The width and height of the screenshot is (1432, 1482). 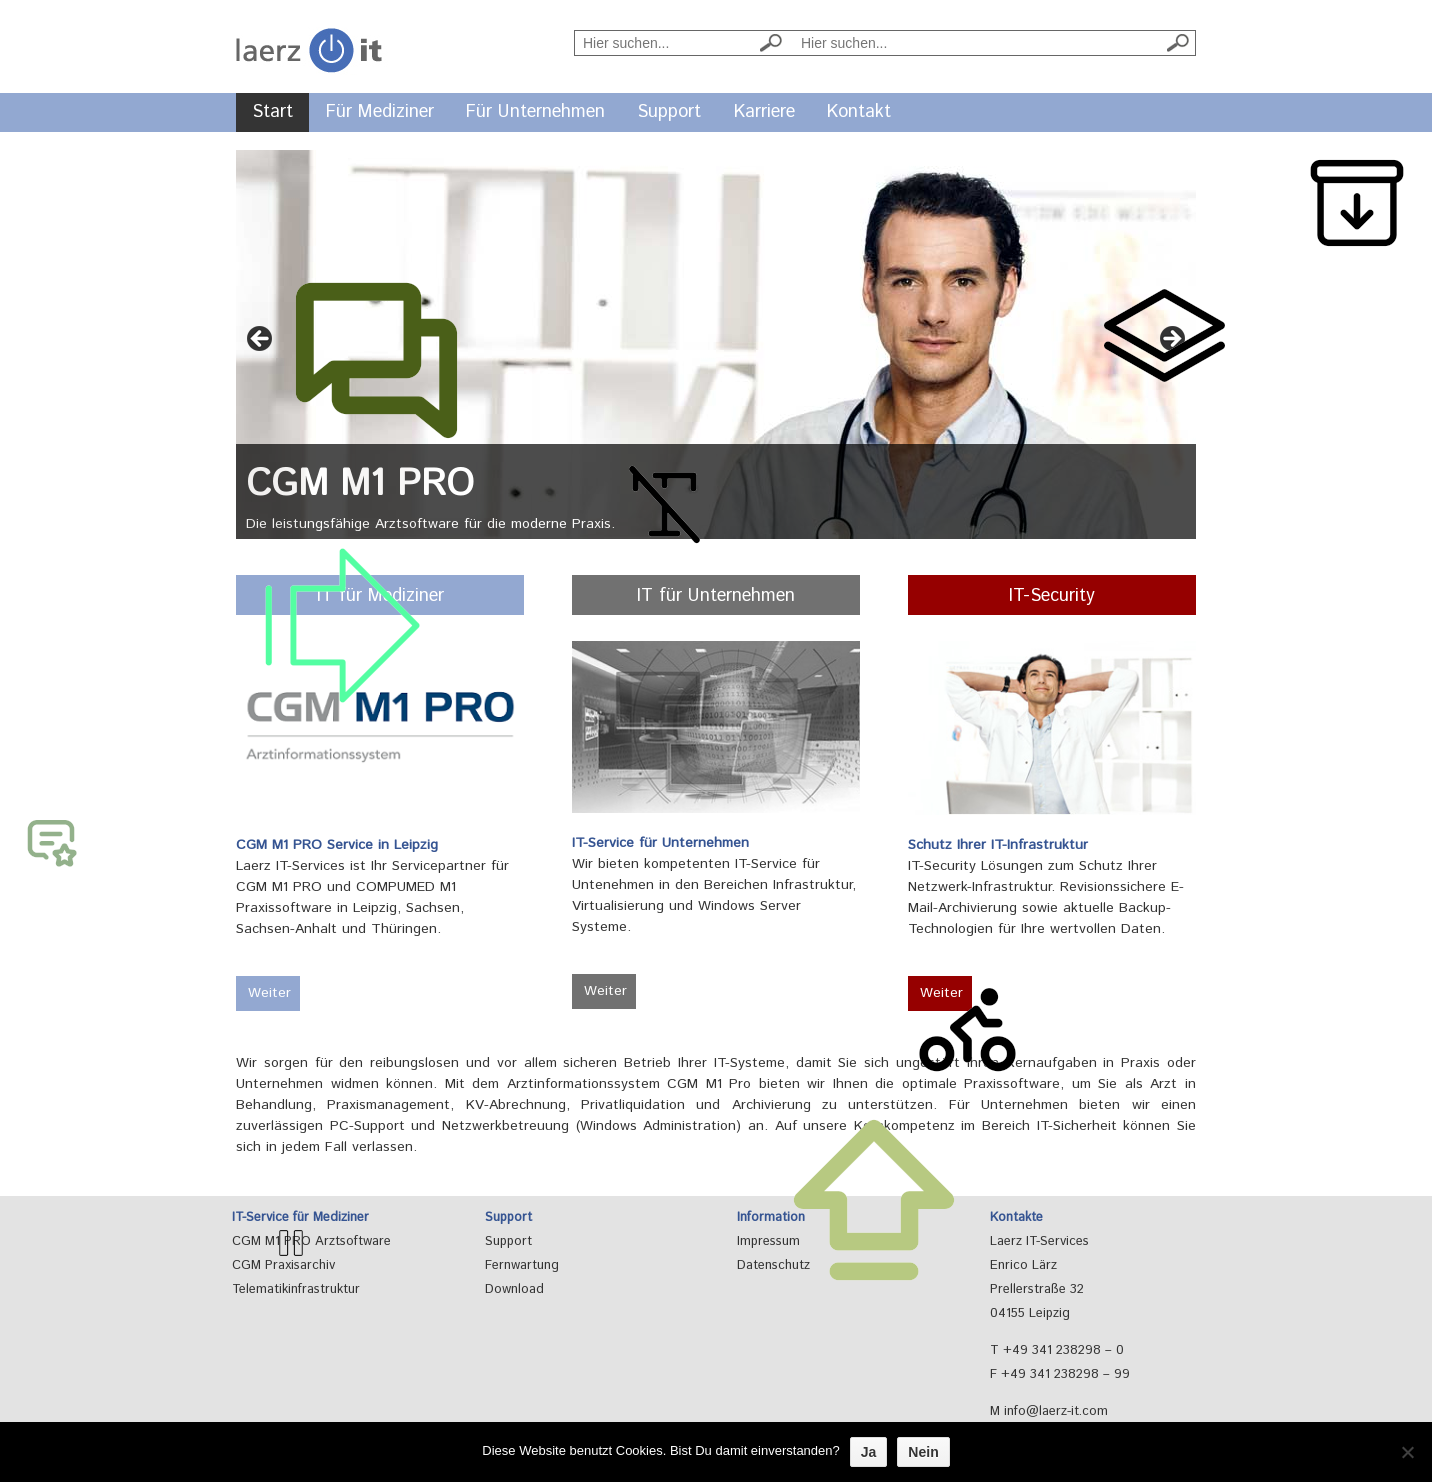 What do you see at coordinates (967, 1027) in the screenshot?
I see `access bike or cycling options` at bounding box center [967, 1027].